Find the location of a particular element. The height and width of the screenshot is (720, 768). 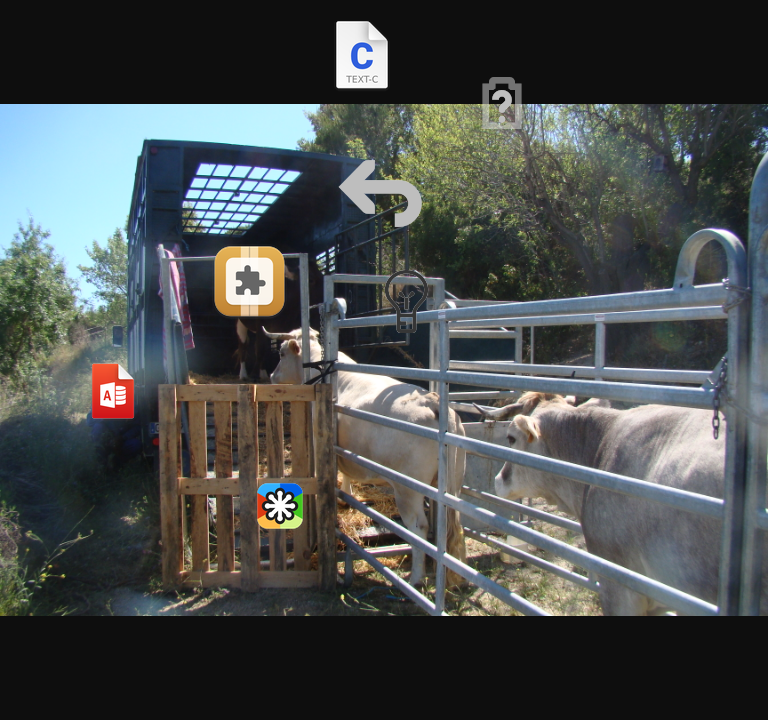

redo last action (right-to-left interface) is located at coordinates (381, 193).